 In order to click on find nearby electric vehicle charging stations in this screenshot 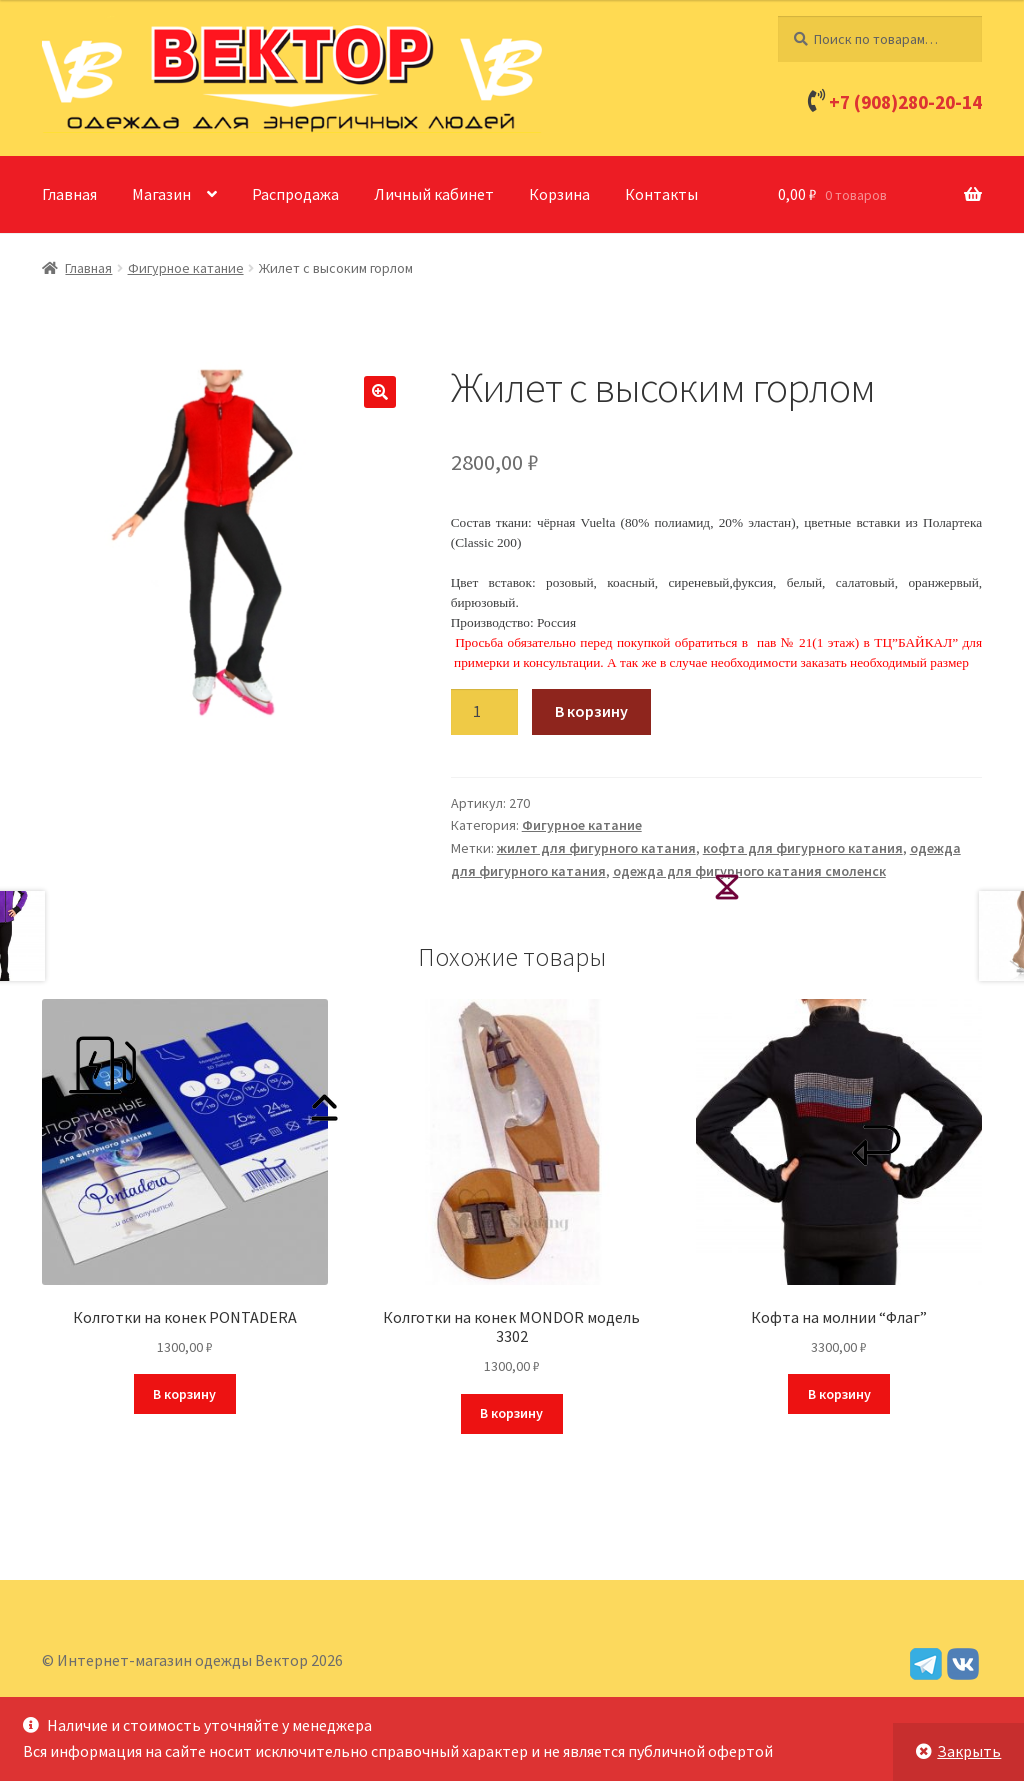, I will do `click(100, 1065)`.